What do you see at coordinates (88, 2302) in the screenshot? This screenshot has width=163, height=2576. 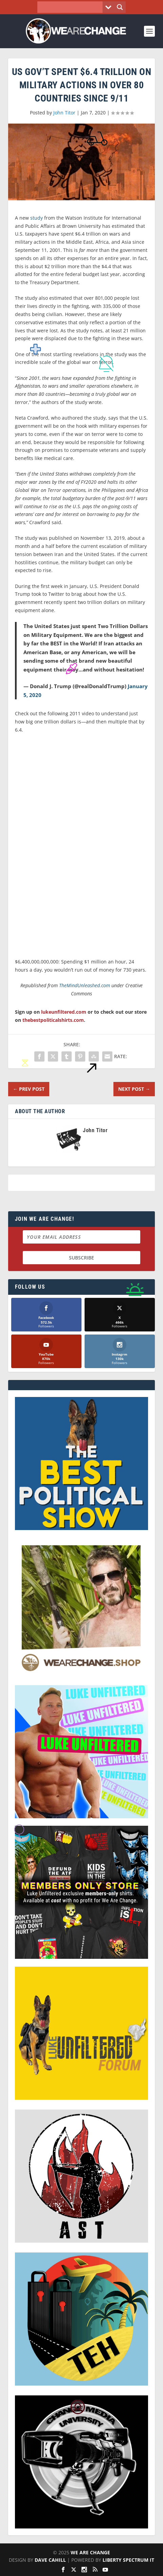 I see `indicates a celebration or birthday event` at bounding box center [88, 2302].